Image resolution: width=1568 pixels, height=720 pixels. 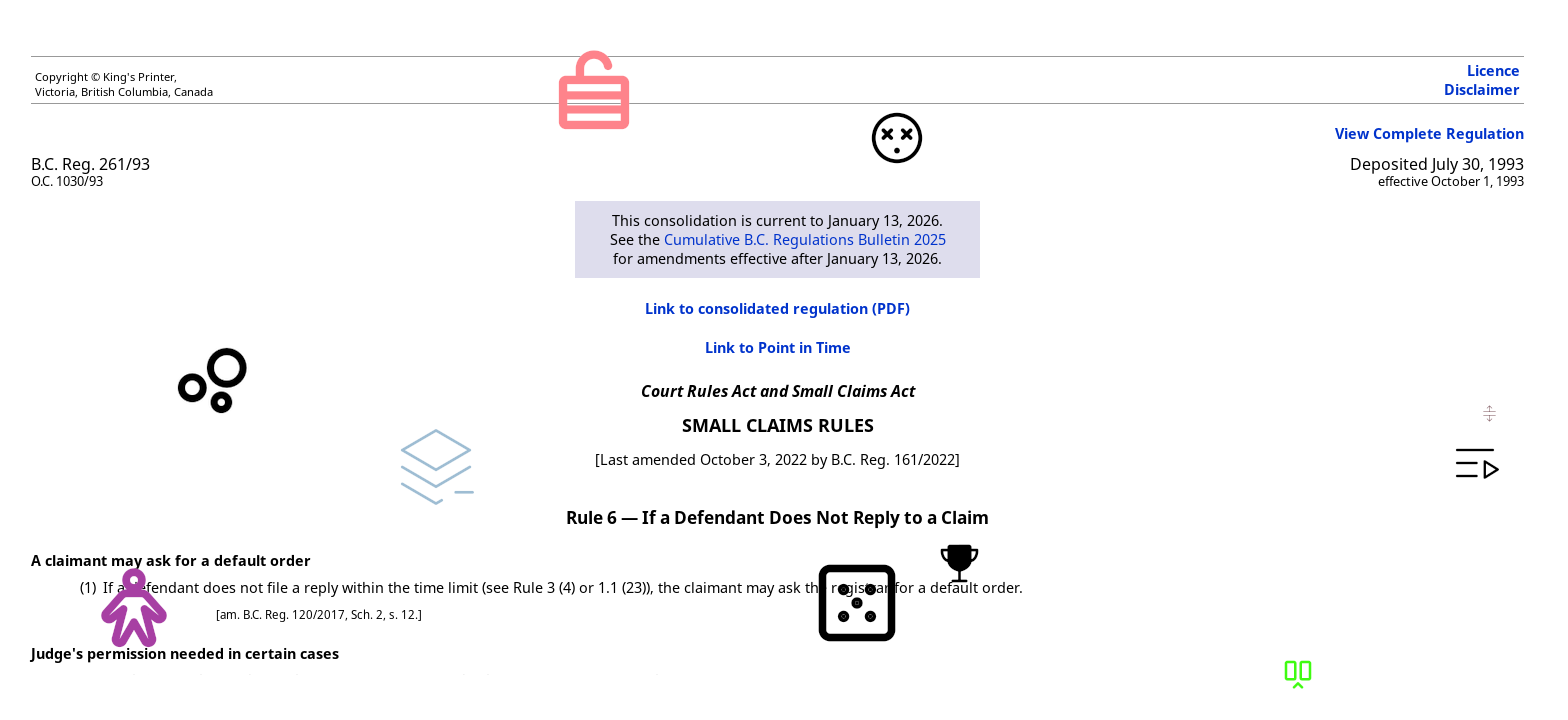 What do you see at coordinates (436, 467) in the screenshot?
I see `remove a layer from the stack` at bounding box center [436, 467].